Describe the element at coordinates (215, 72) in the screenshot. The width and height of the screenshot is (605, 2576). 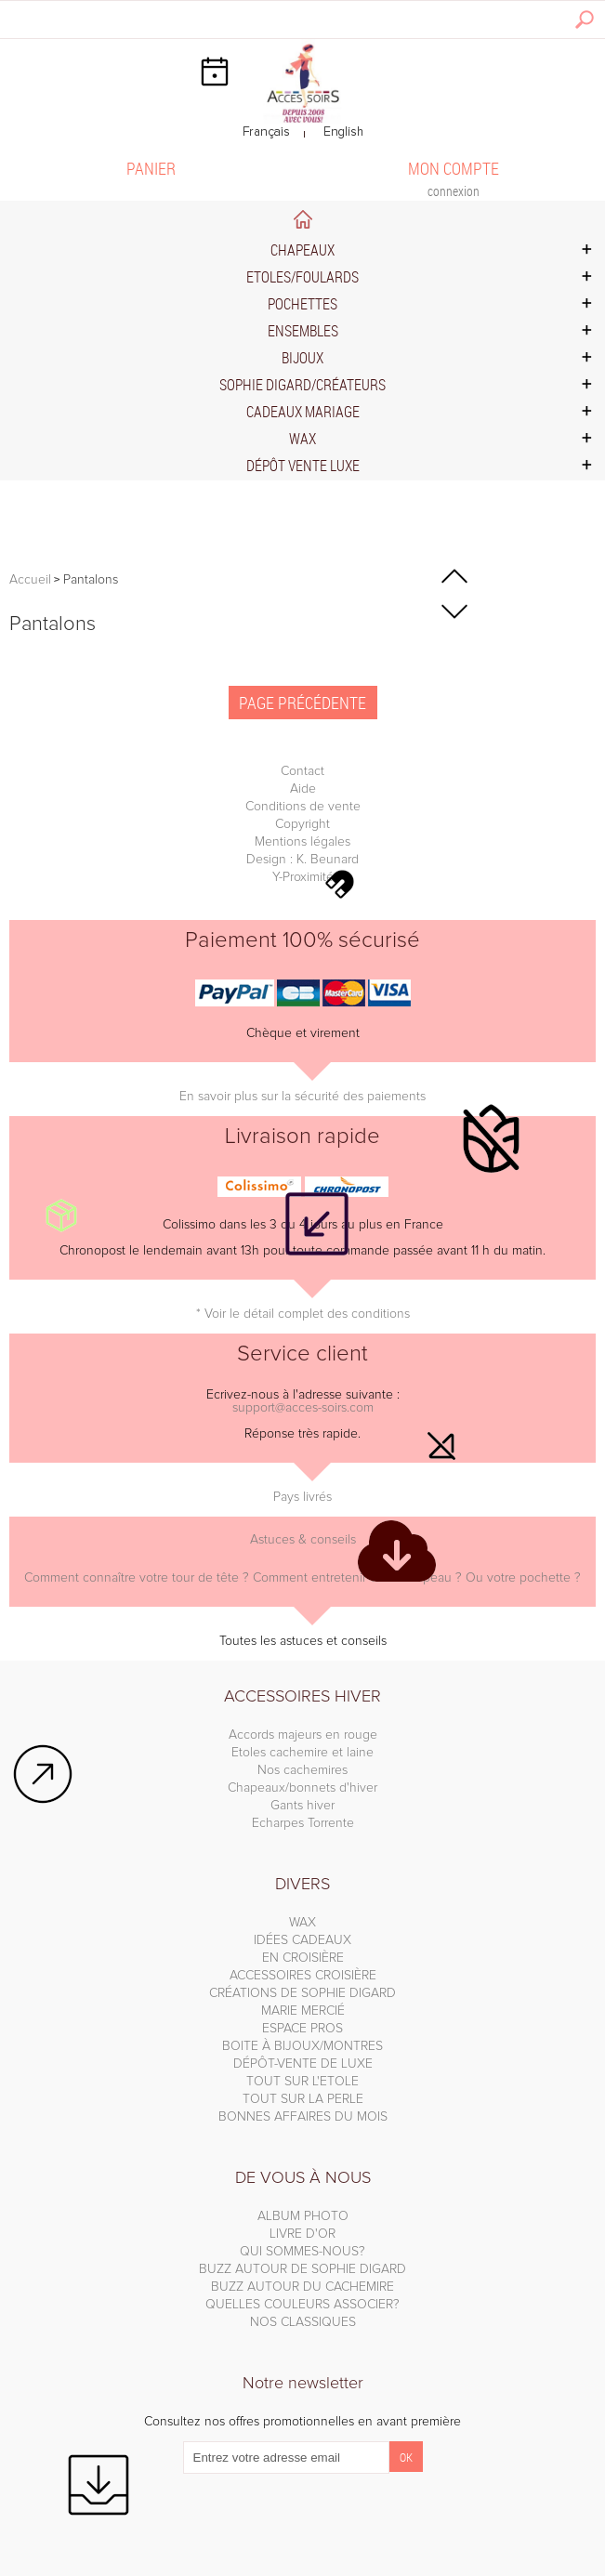
I see `indicates a calendar event or reminder` at that location.